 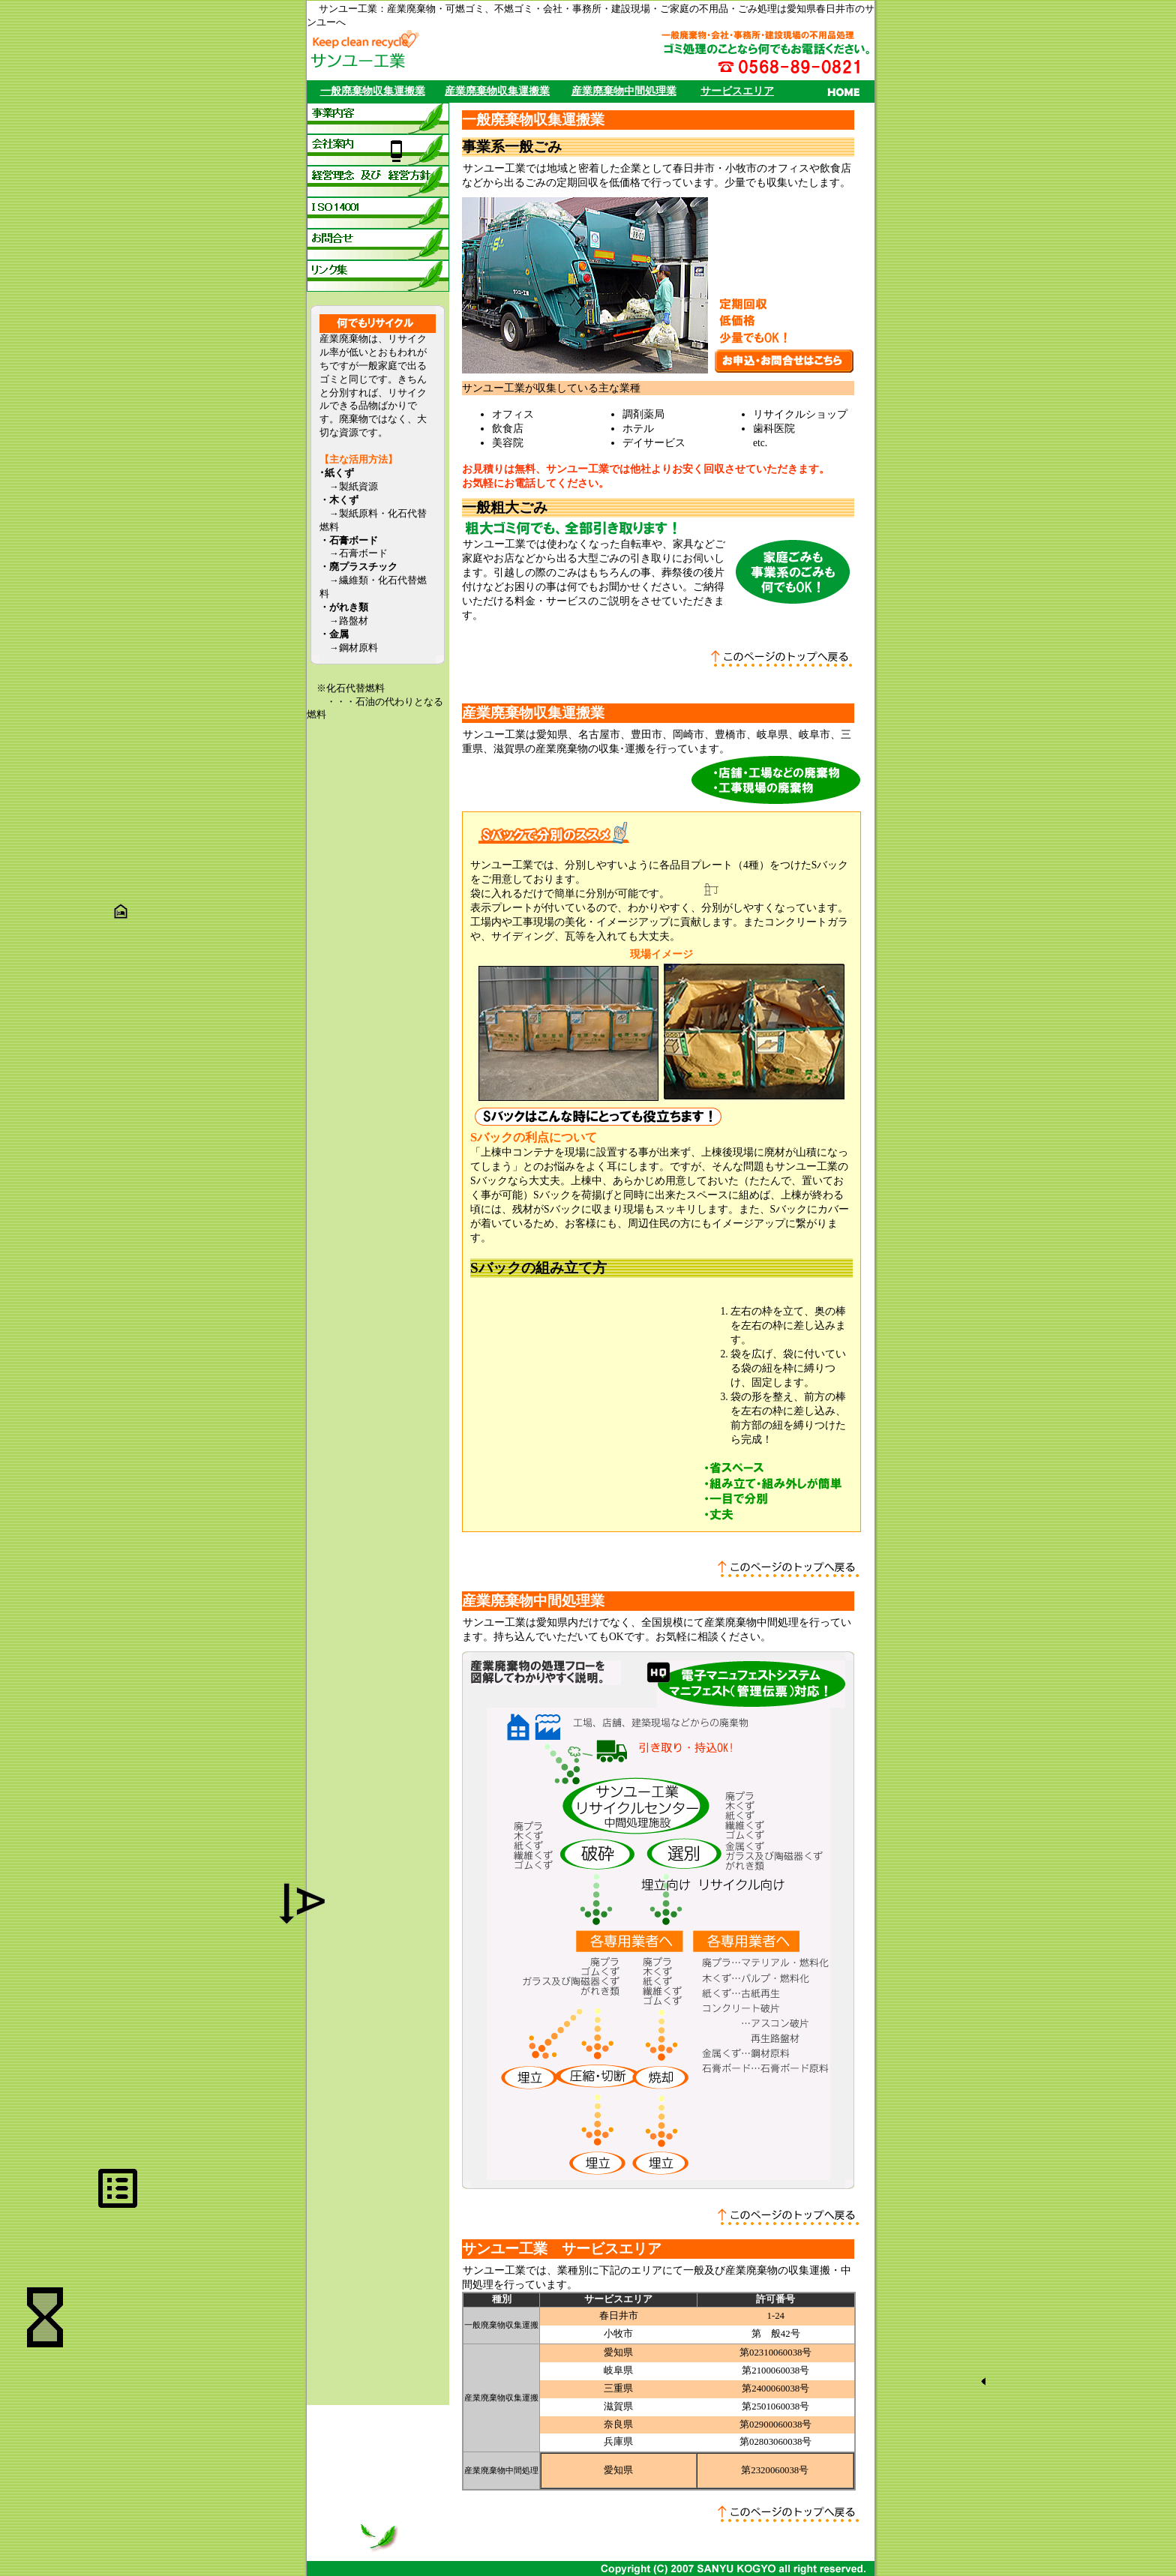 What do you see at coordinates (396, 151) in the screenshot?
I see `dock your device to a charging station` at bounding box center [396, 151].